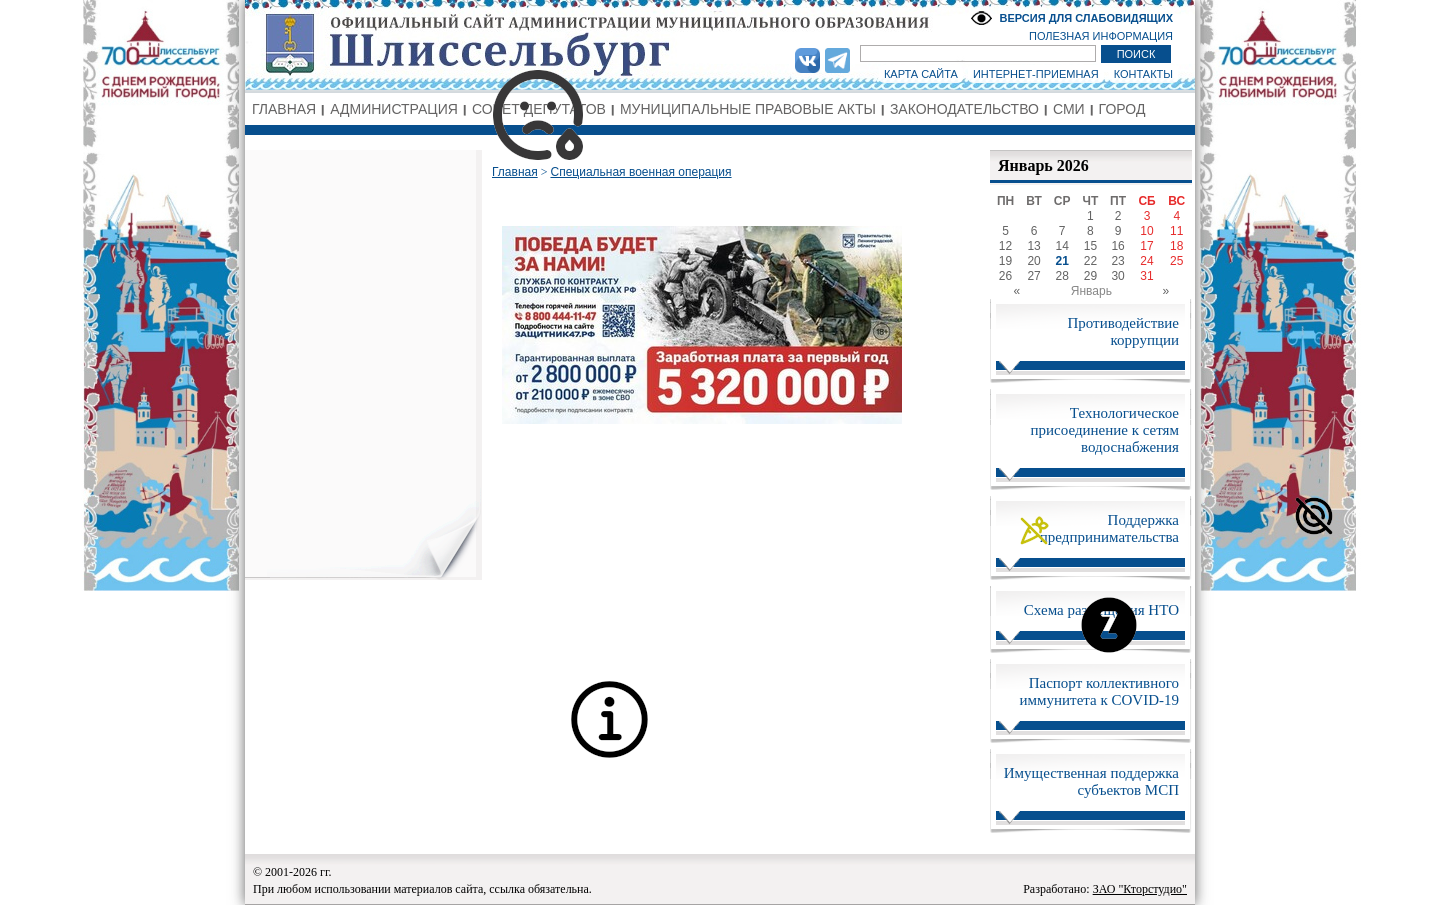  I want to click on indicate sadness or disappointment, so click(538, 115).